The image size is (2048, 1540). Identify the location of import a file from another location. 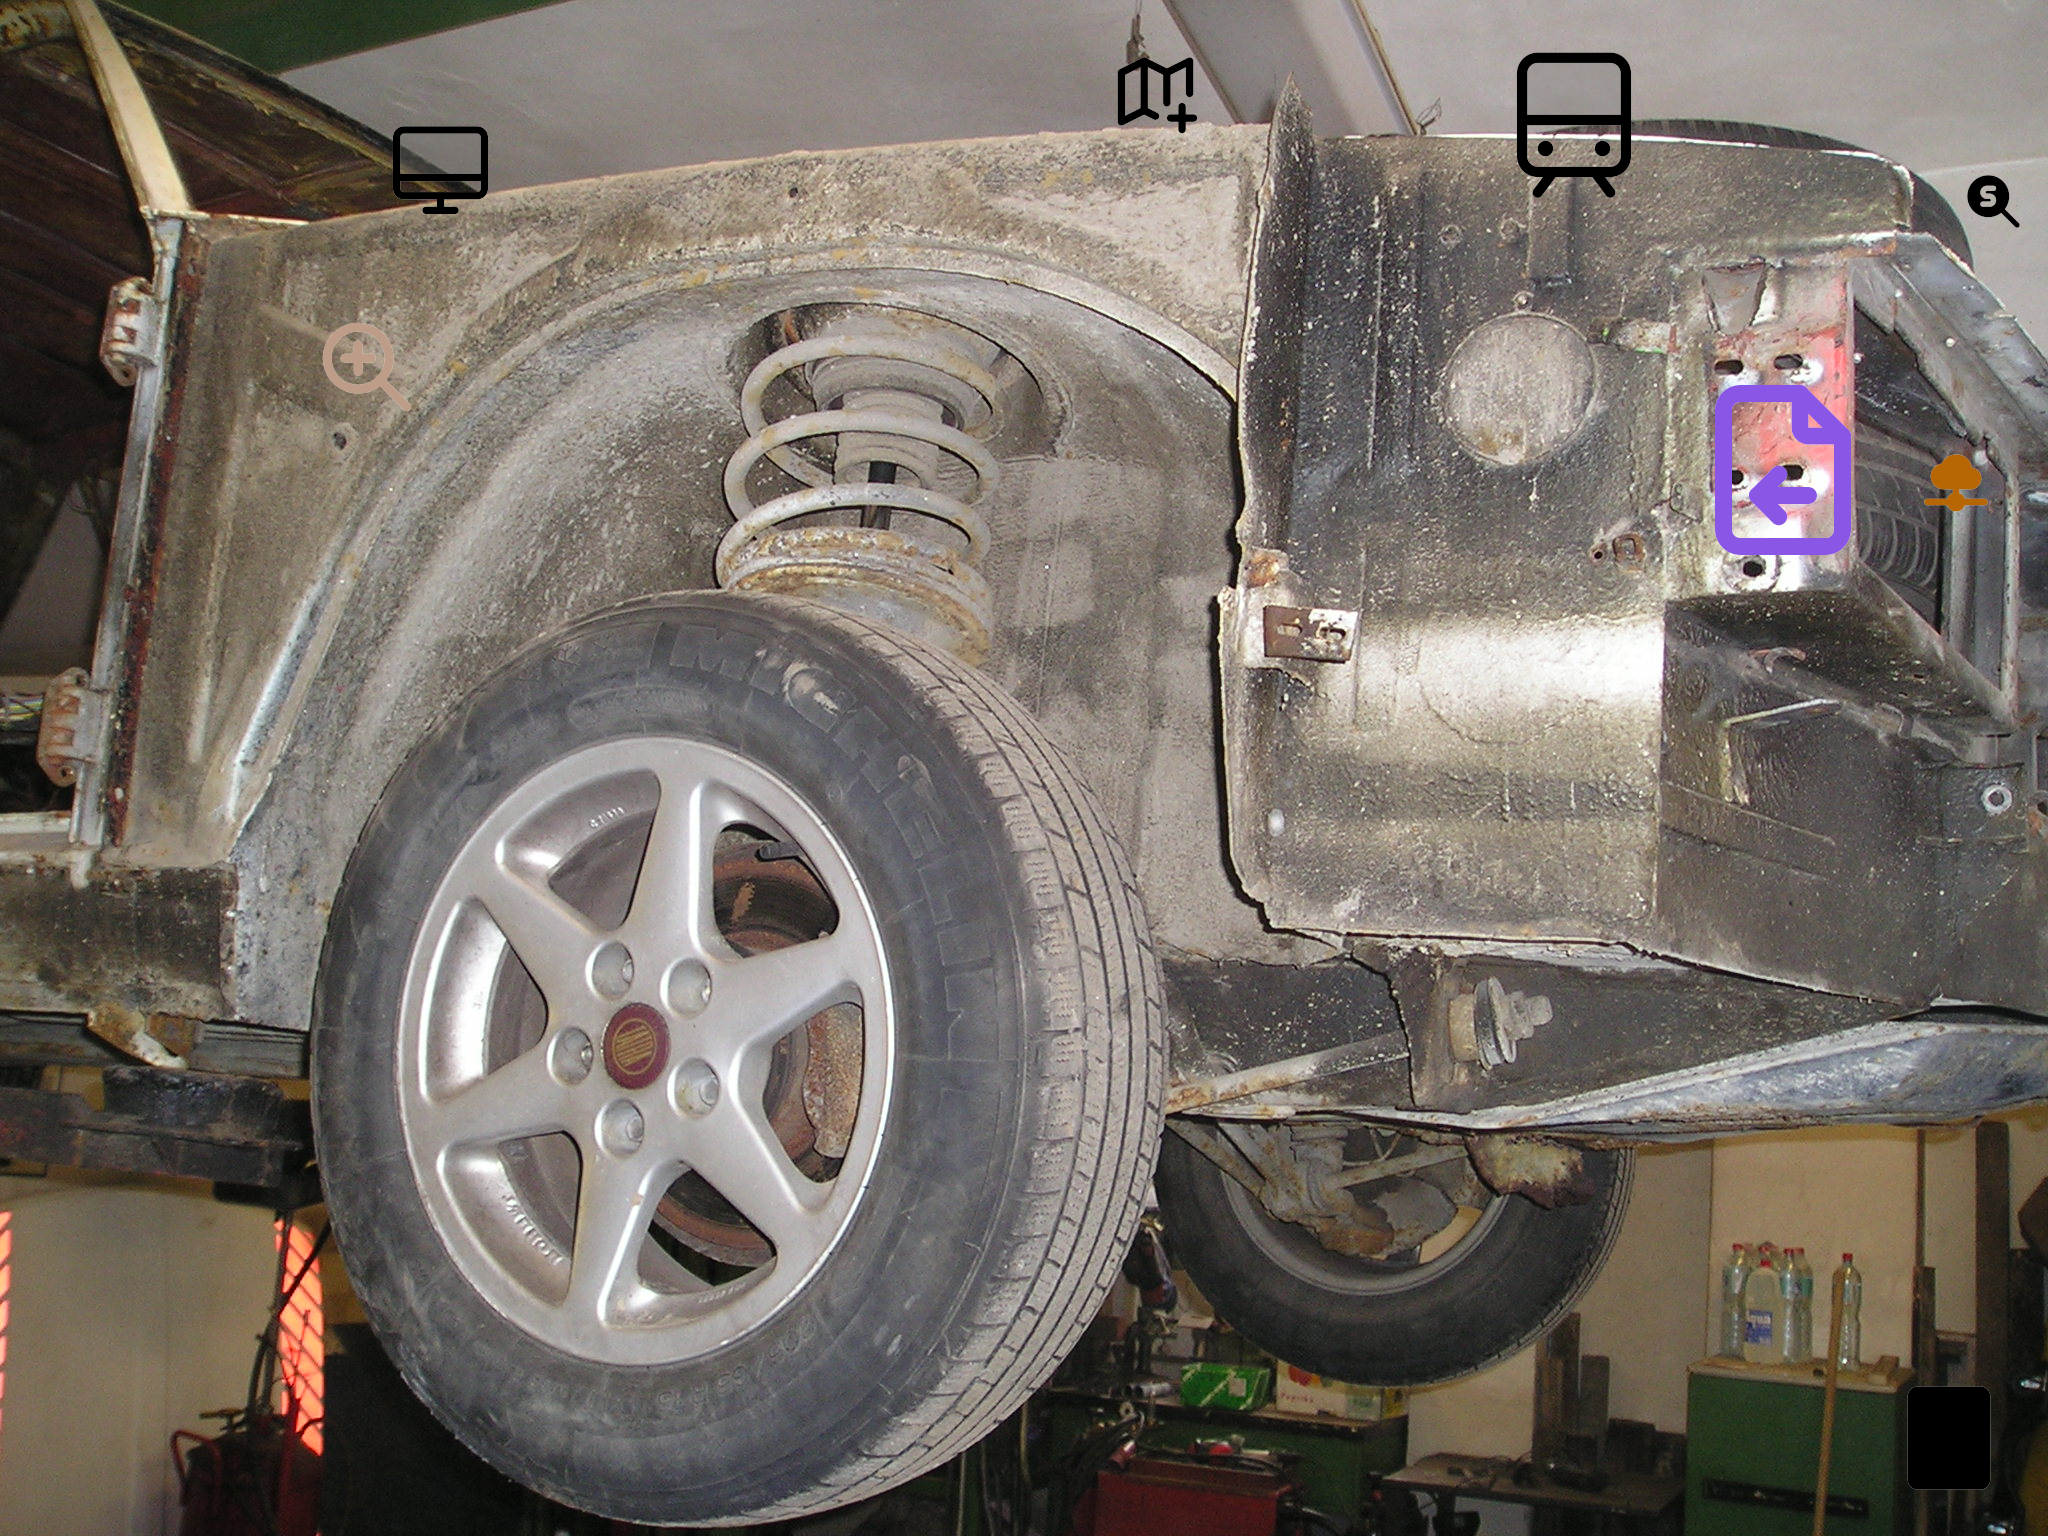
(1783, 470).